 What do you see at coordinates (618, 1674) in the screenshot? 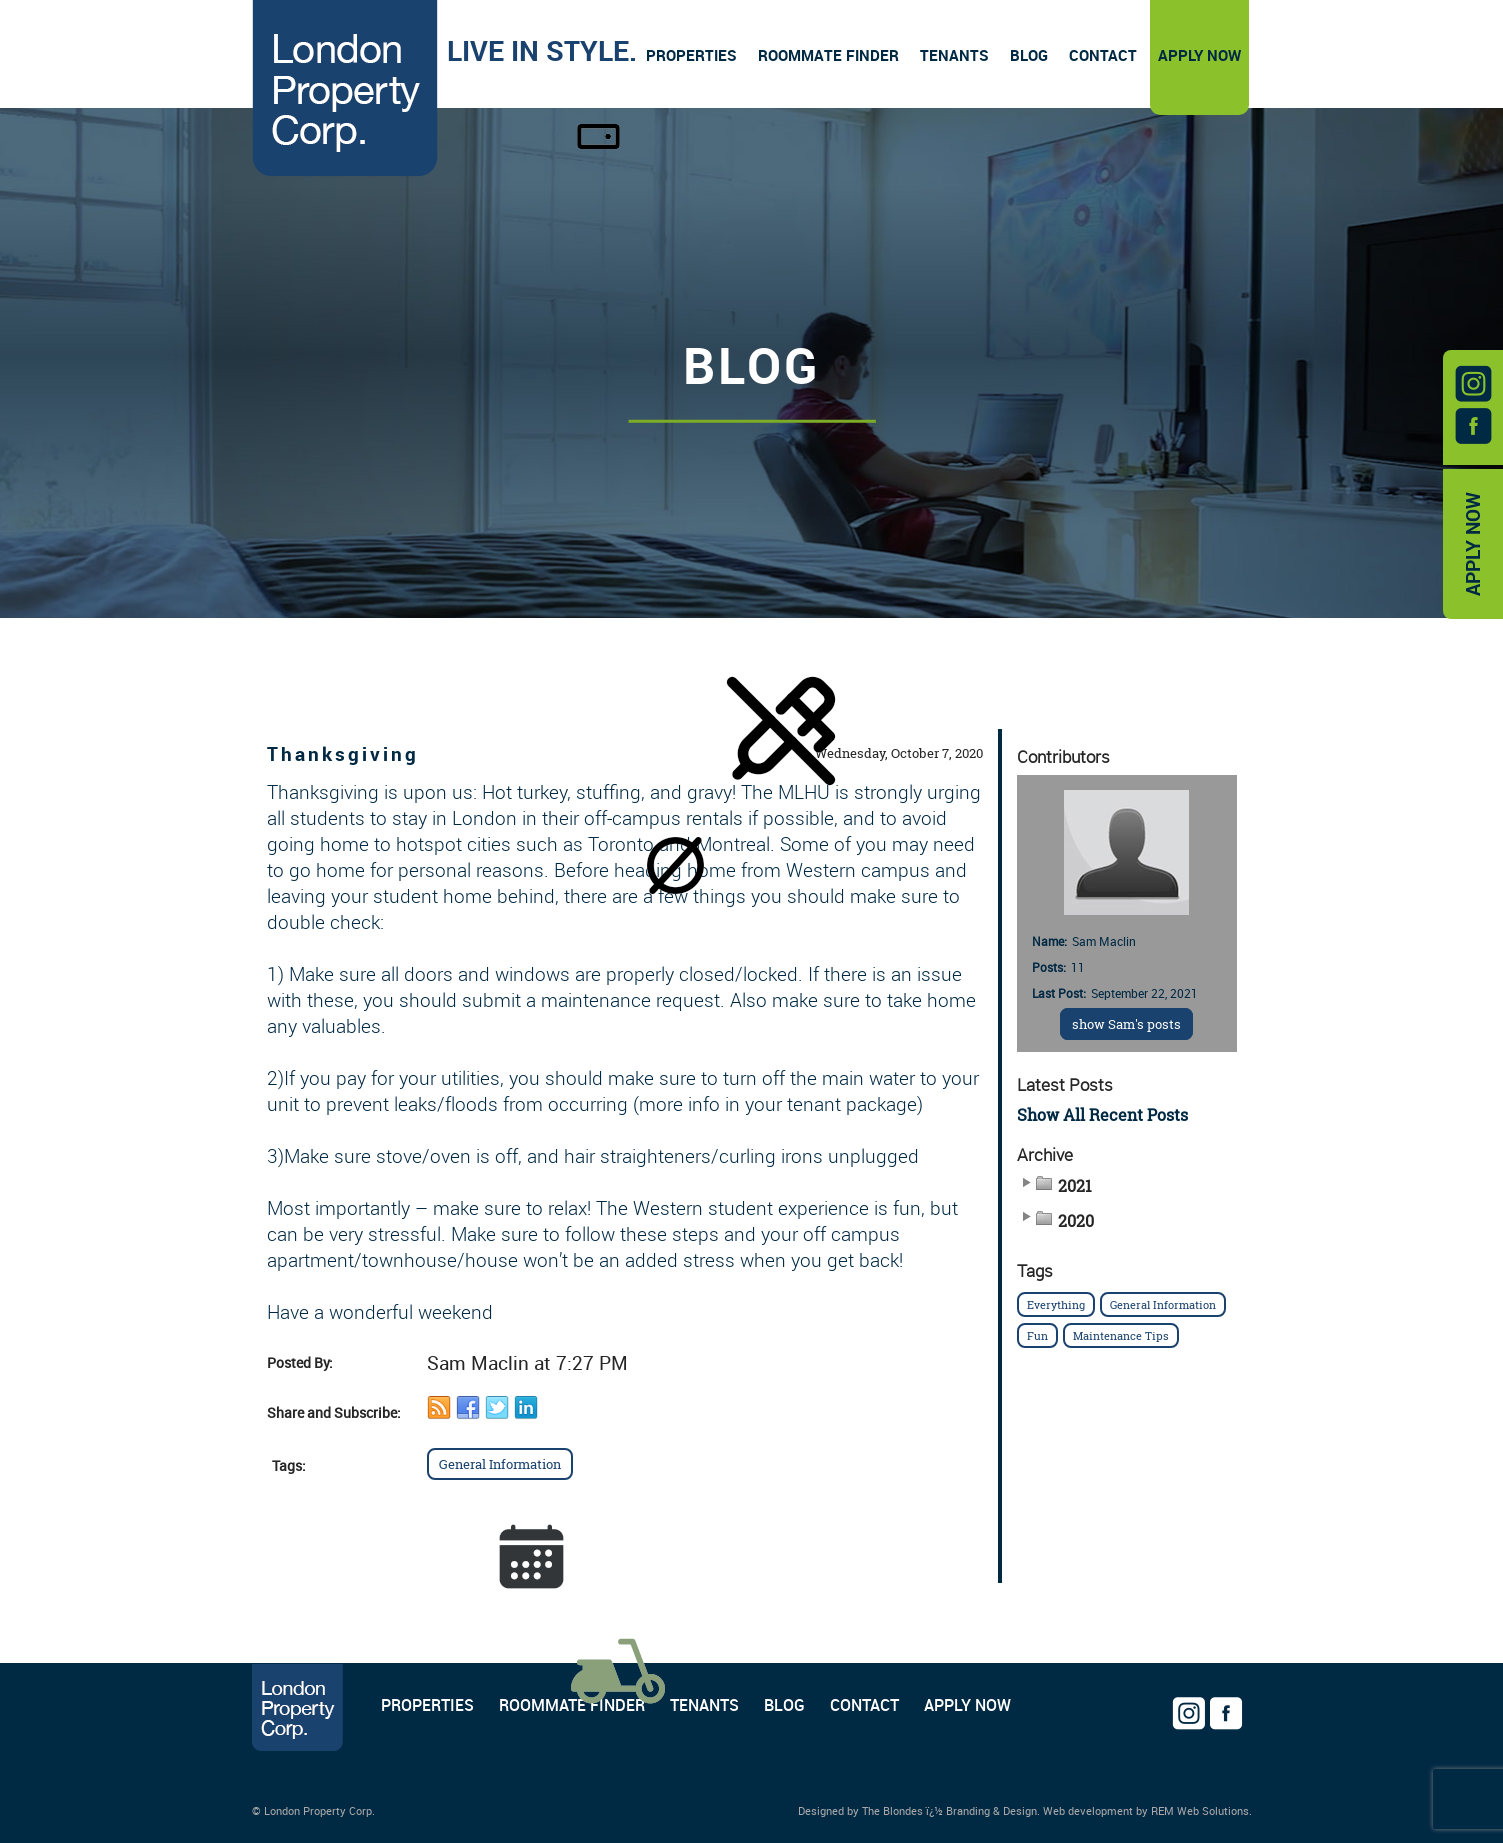
I see `select moped or scooter delivery` at bounding box center [618, 1674].